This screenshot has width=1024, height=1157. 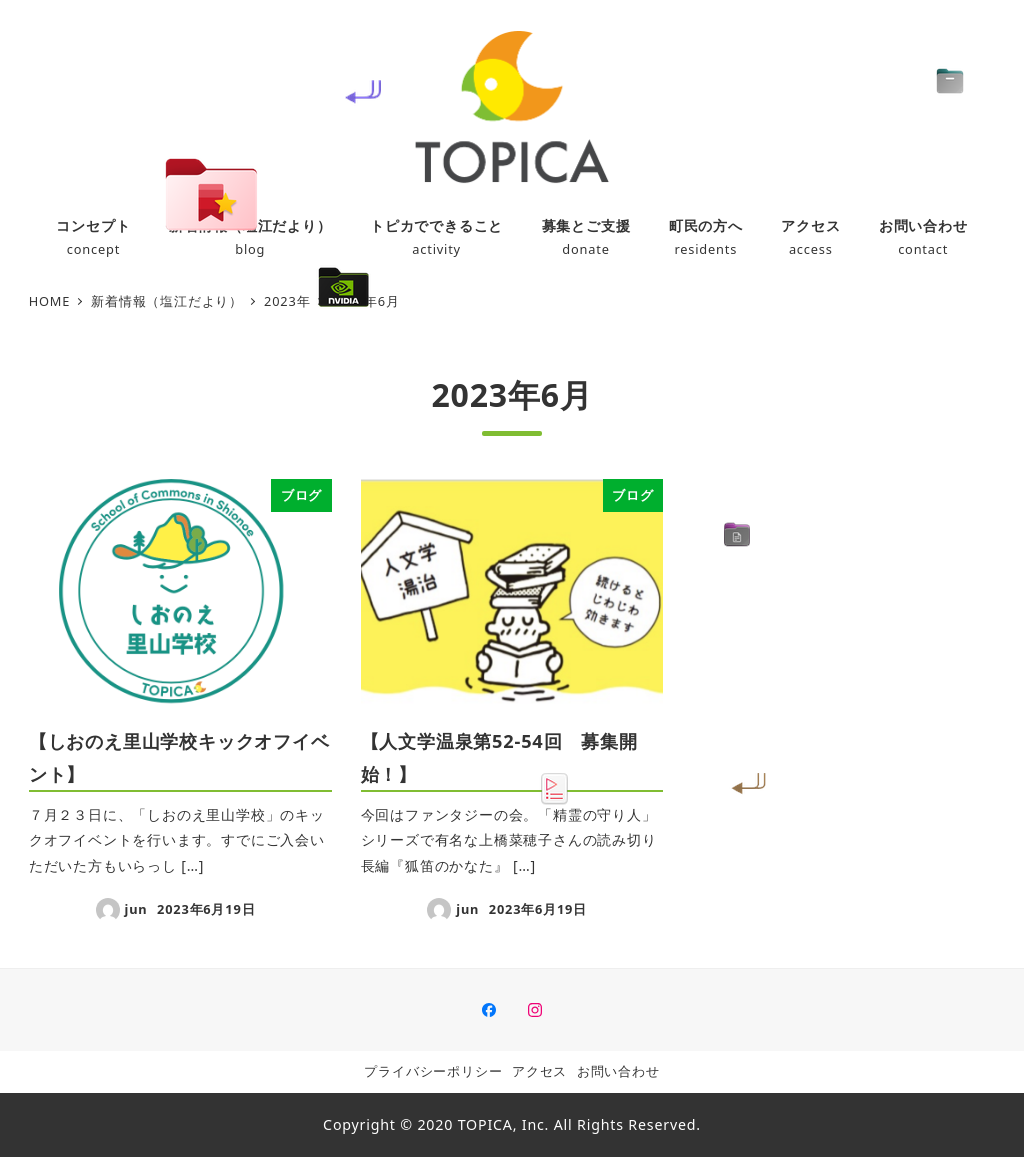 I want to click on open the file manager app, so click(x=950, y=81).